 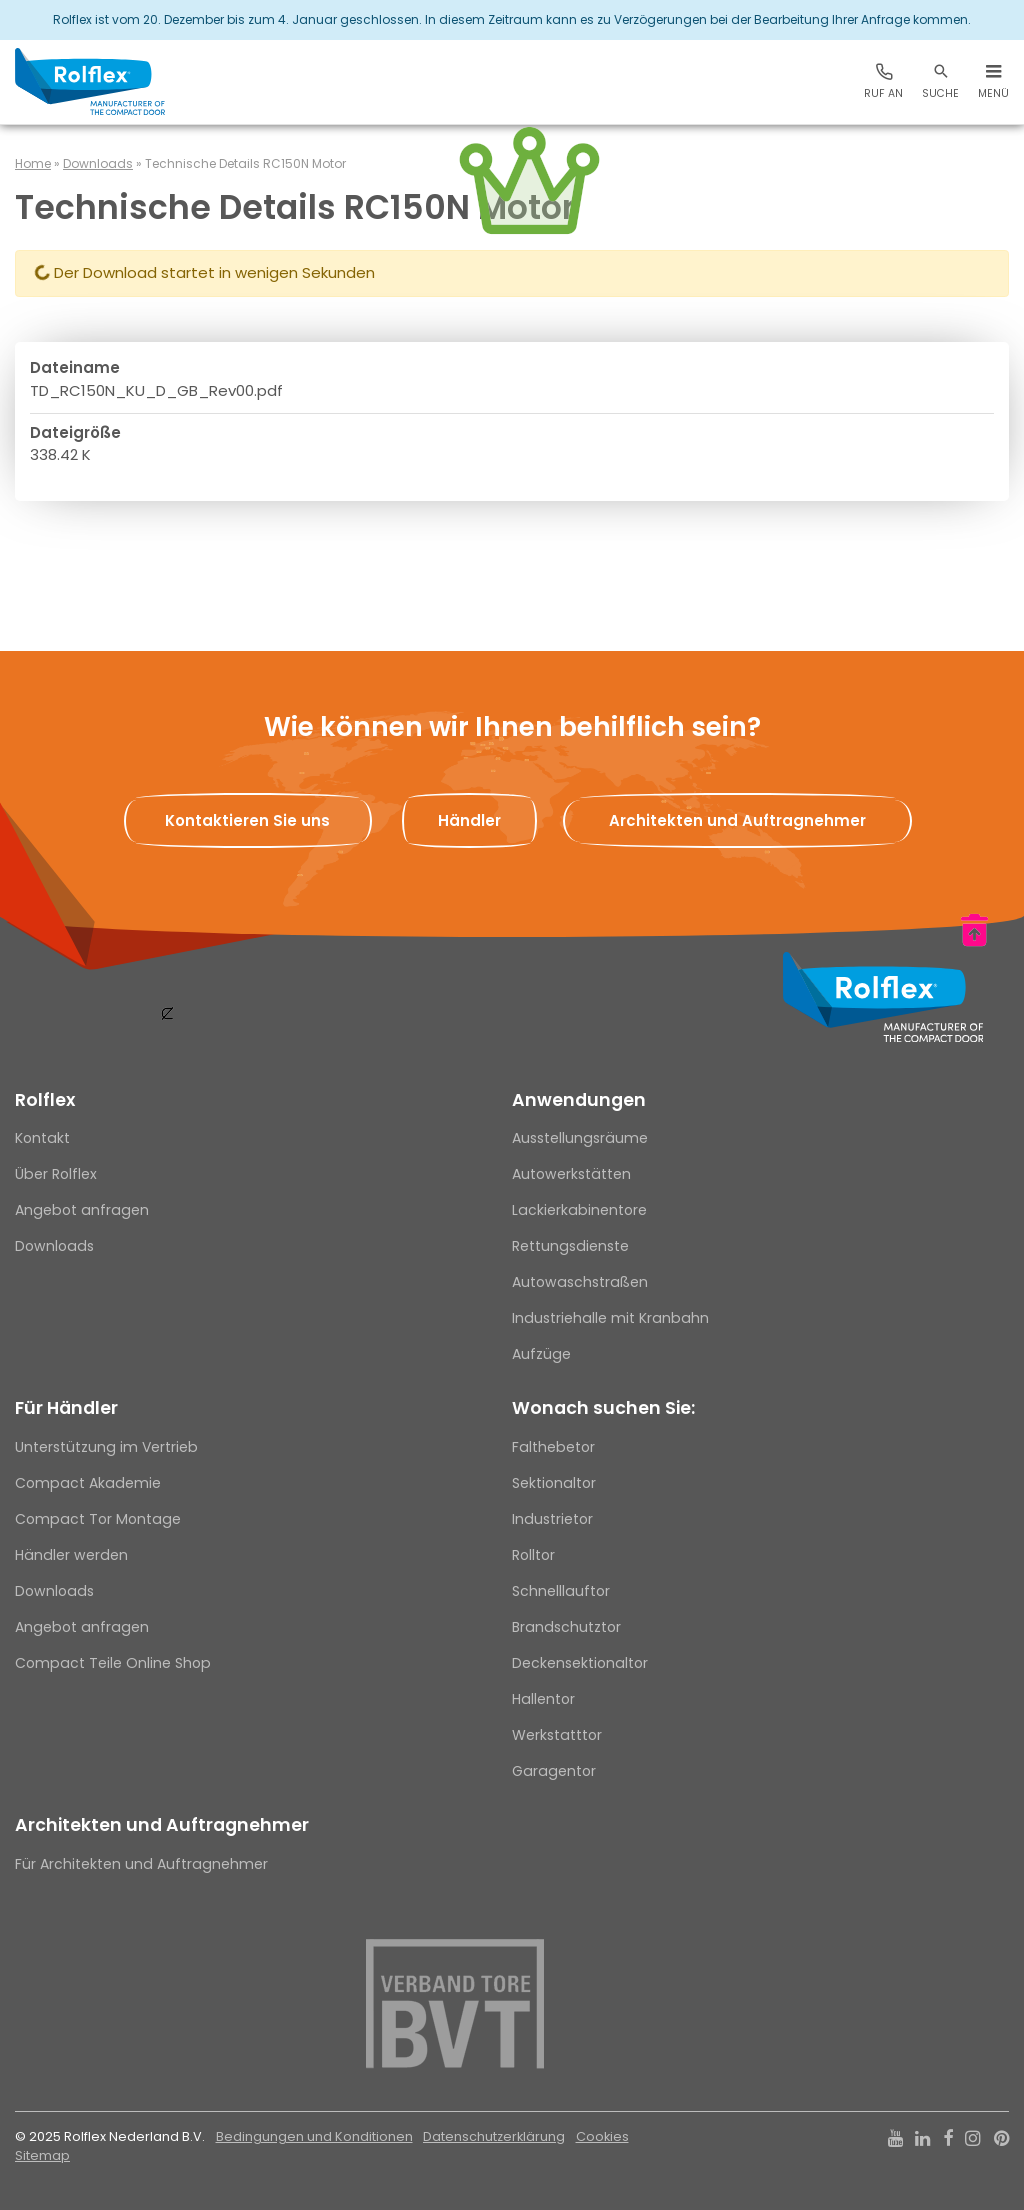 What do you see at coordinates (974, 930) in the screenshot?
I see `restore item from trash` at bounding box center [974, 930].